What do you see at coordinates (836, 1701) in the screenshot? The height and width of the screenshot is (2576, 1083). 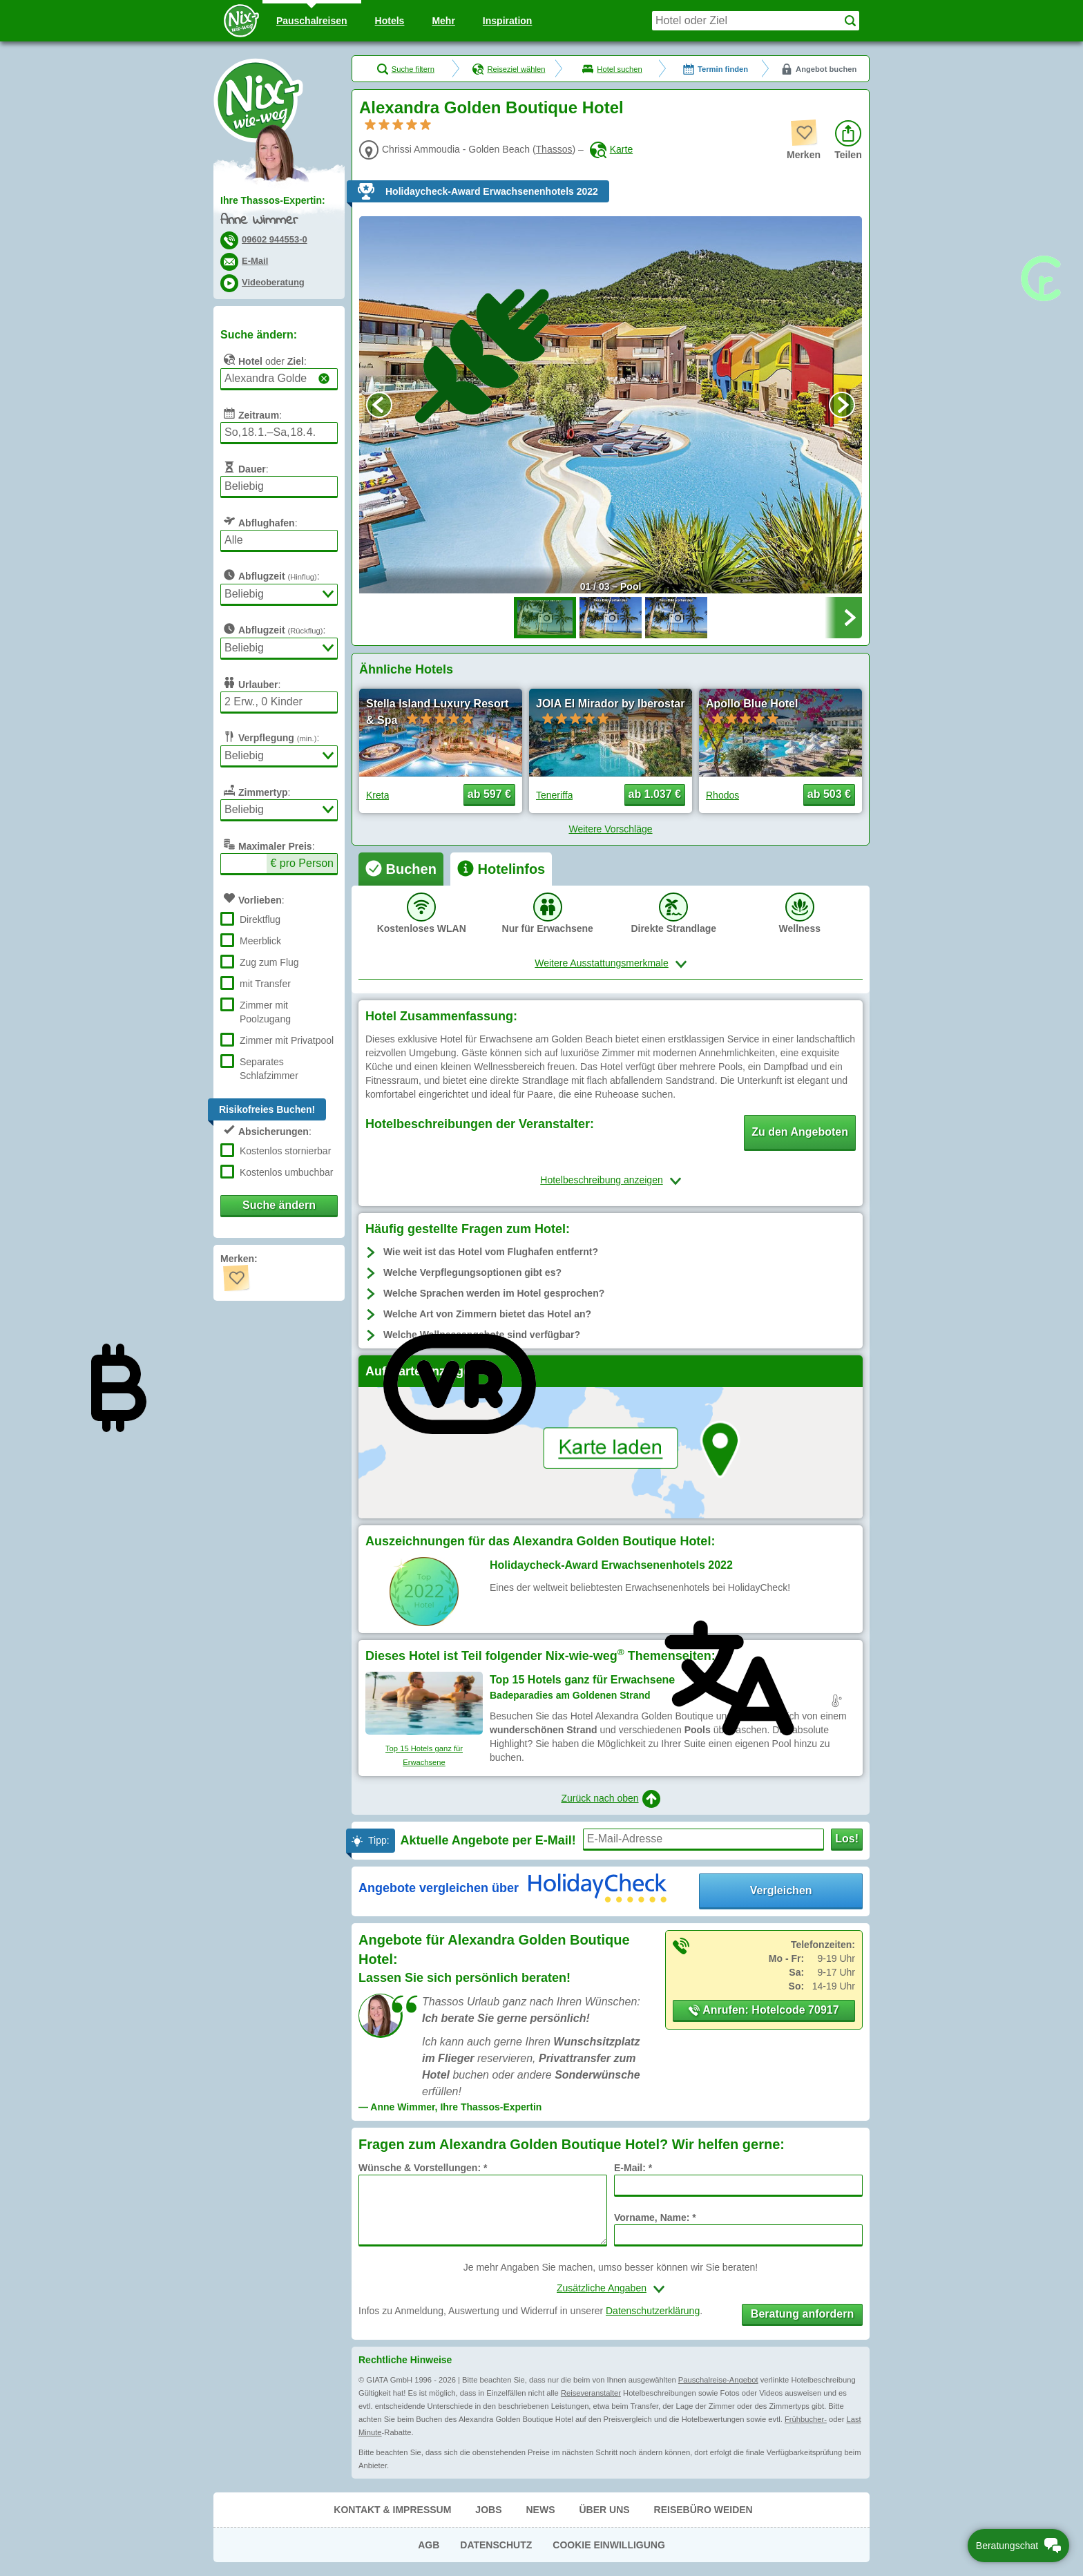 I see `view current temperature` at bounding box center [836, 1701].